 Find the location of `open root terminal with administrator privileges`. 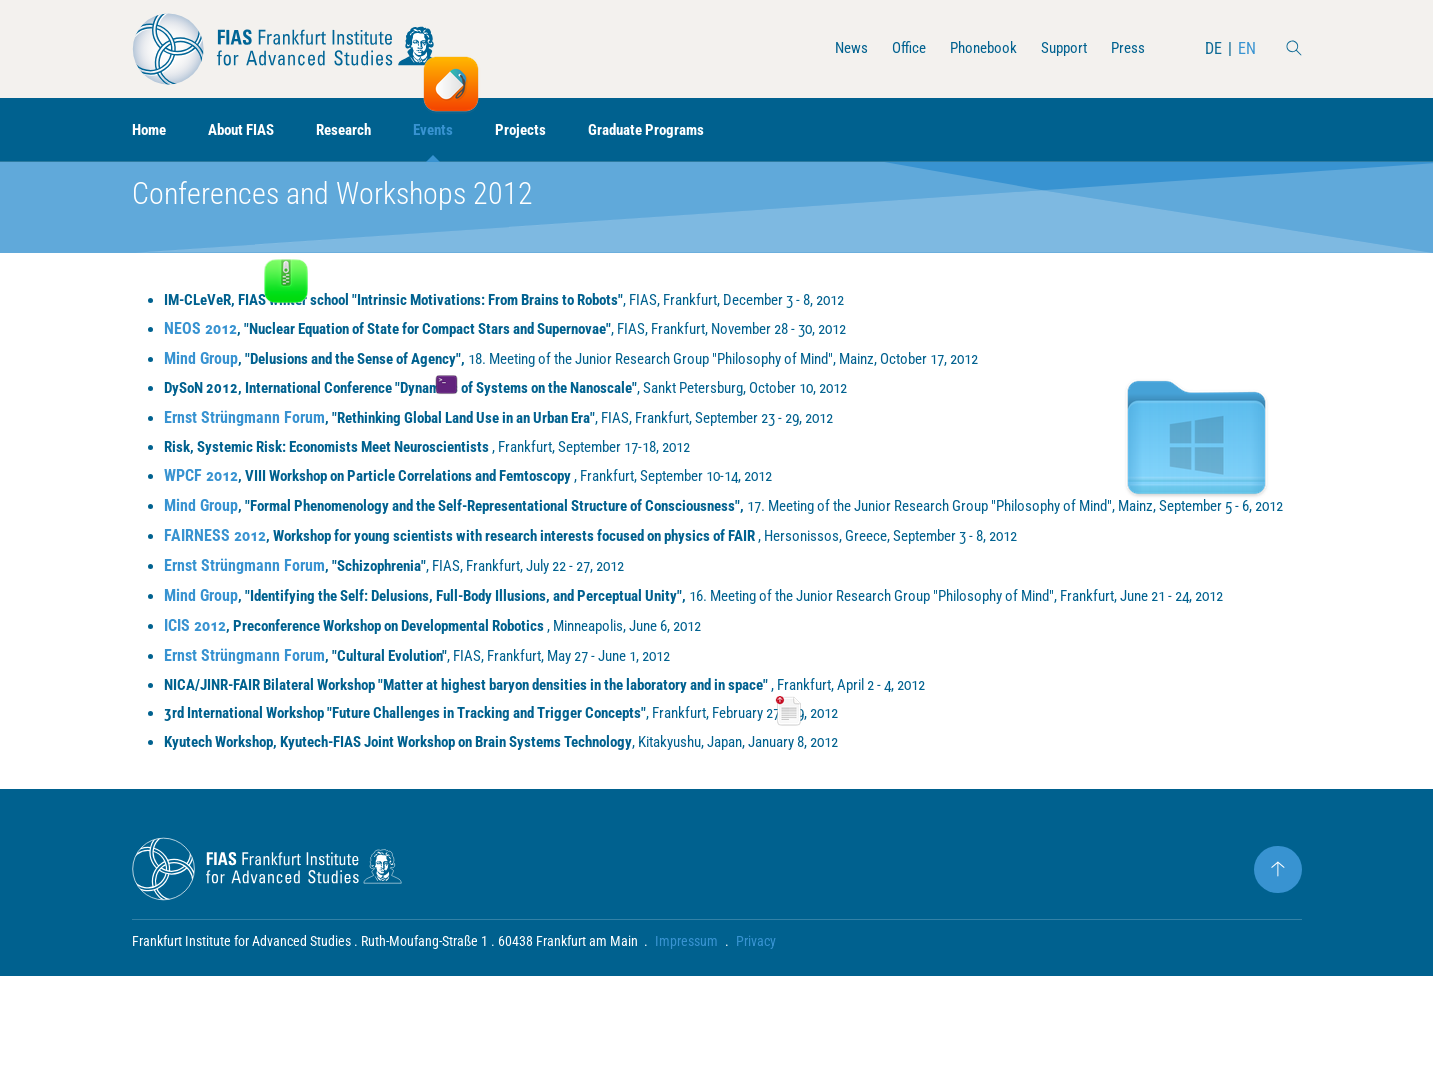

open root terminal with administrator privileges is located at coordinates (446, 384).